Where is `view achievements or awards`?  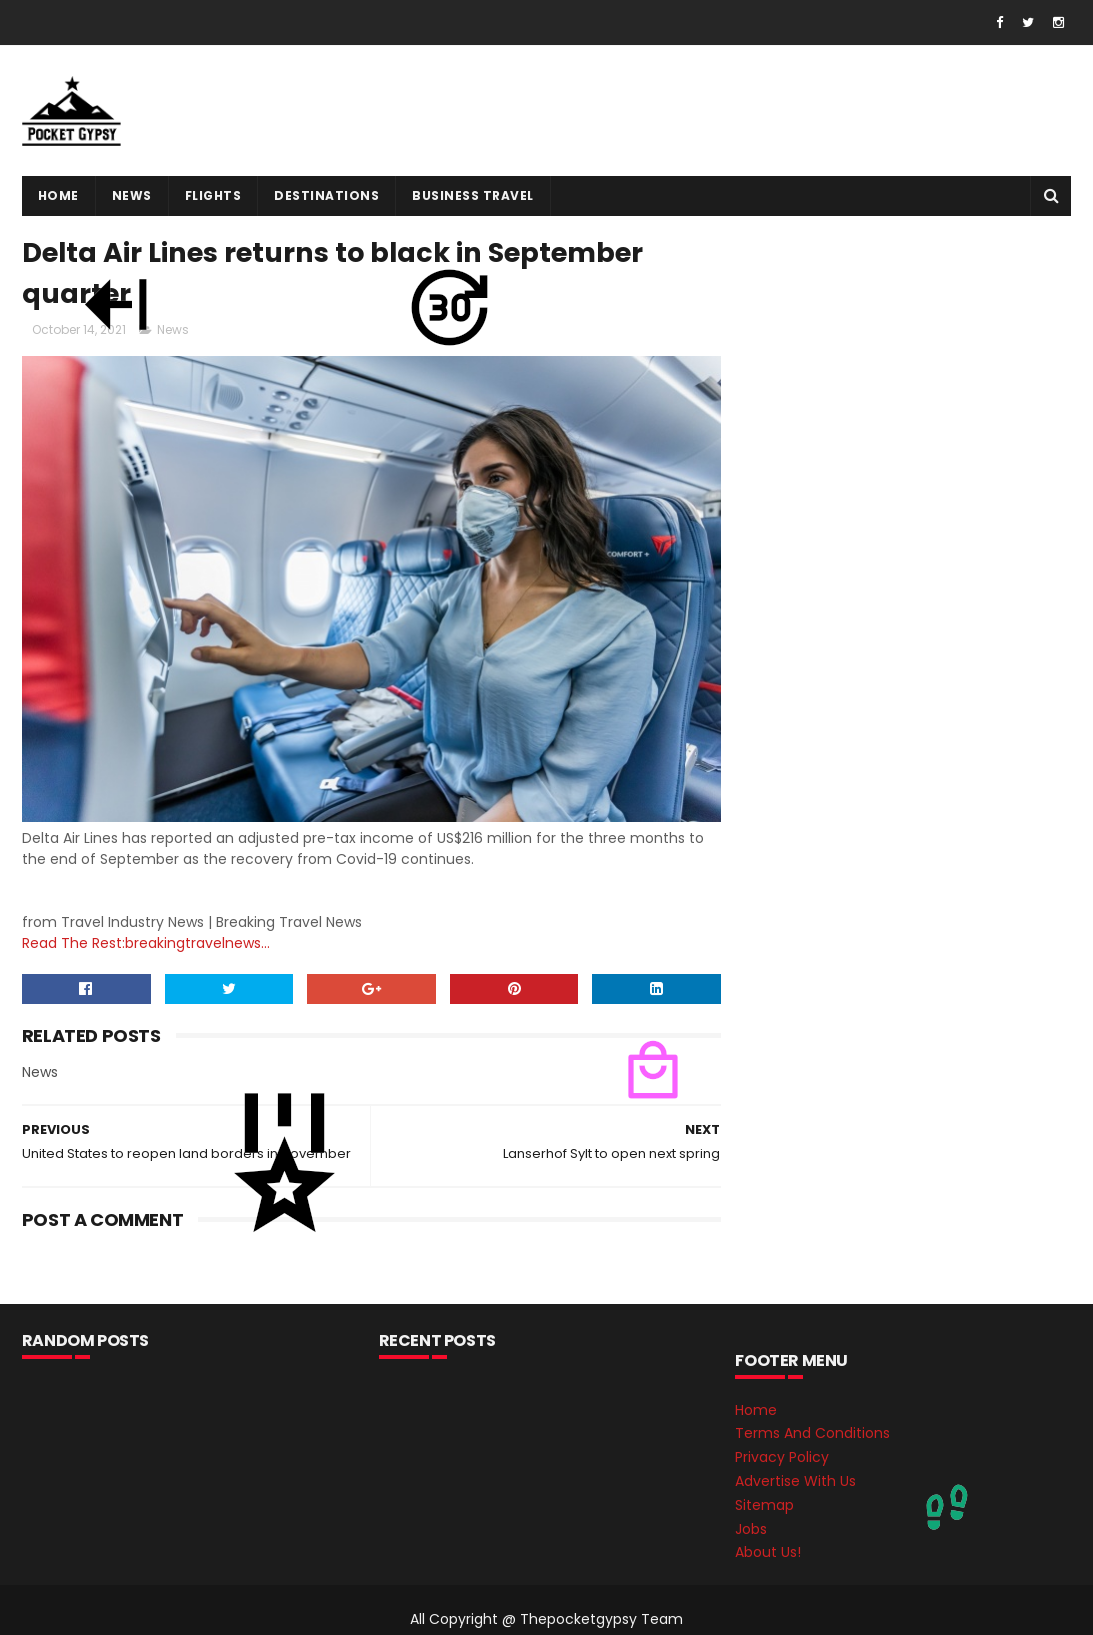
view achievements or awards is located at coordinates (284, 1159).